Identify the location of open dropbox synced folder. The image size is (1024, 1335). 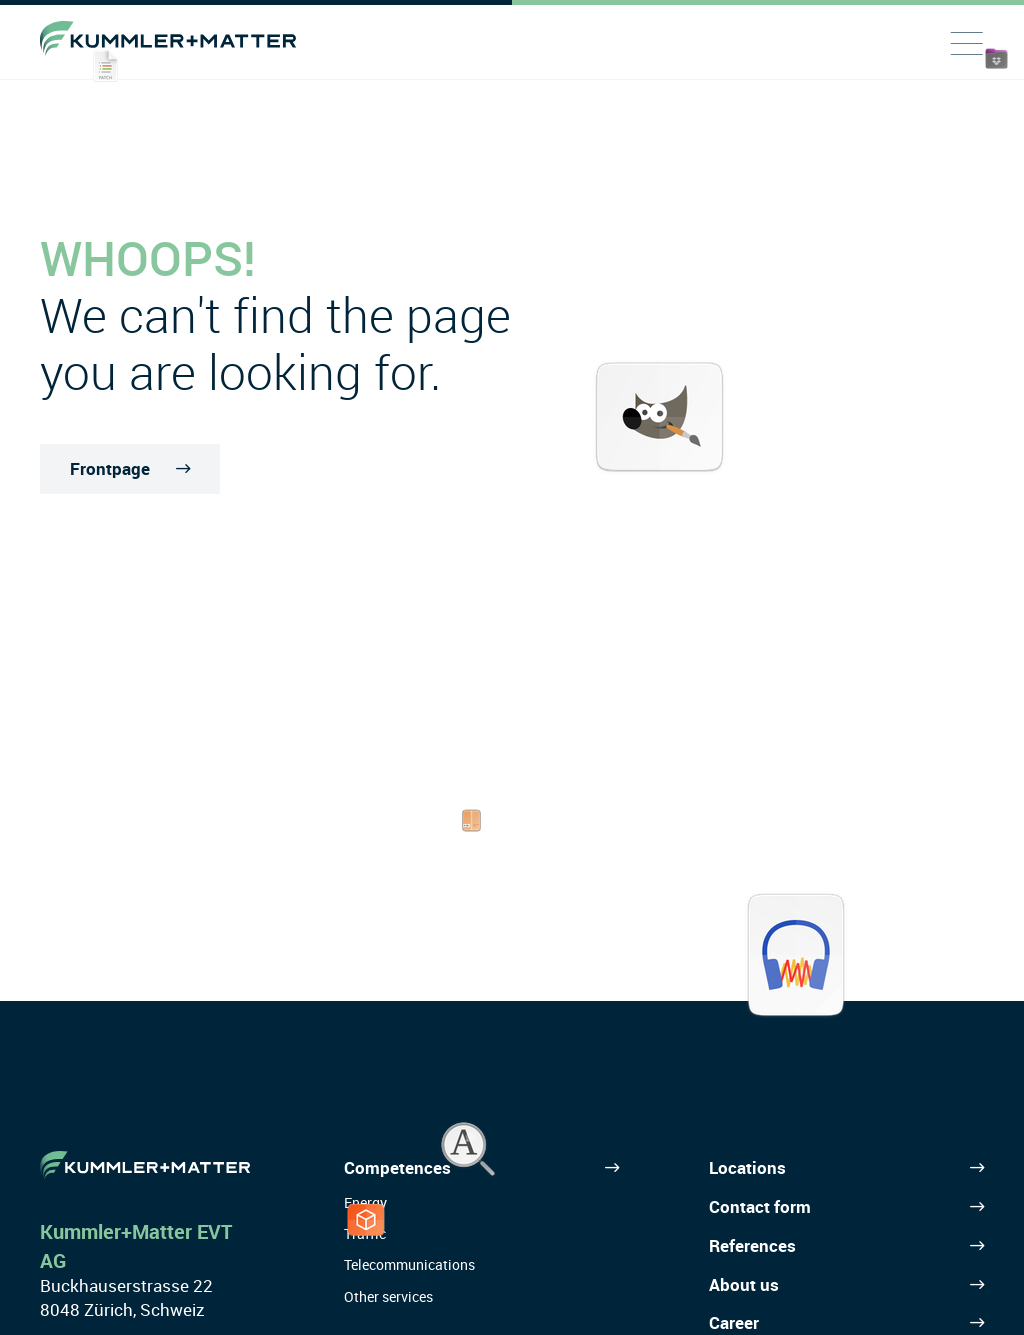
(996, 58).